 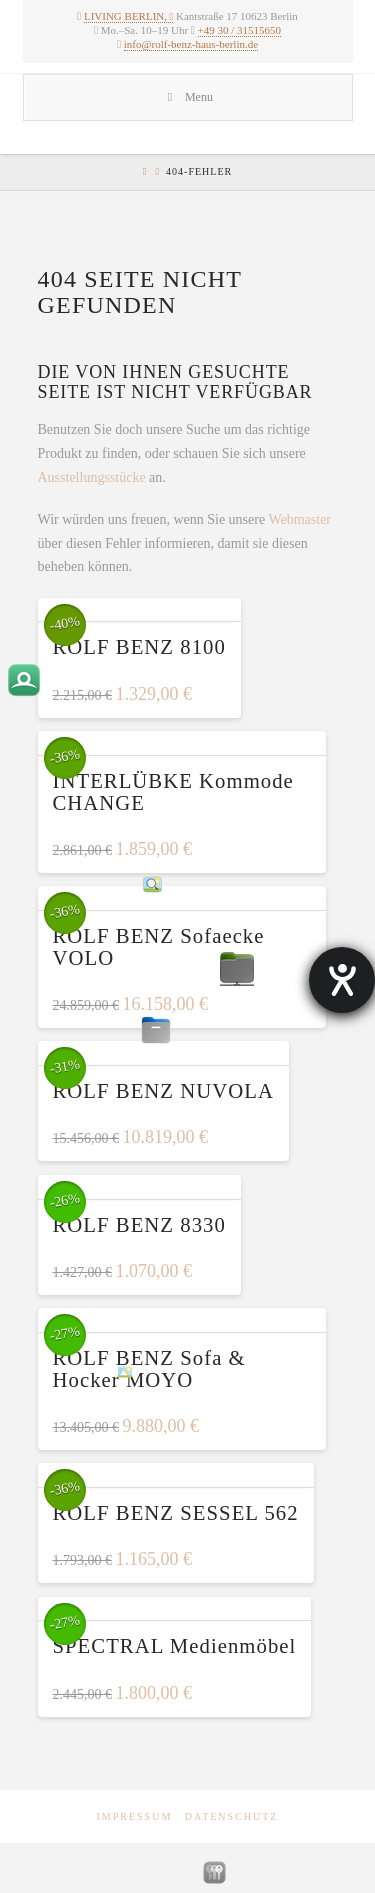 What do you see at coordinates (214, 1872) in the screenshot?
I see `open the passwords app to manage saved credentials` at bounding box center [214, 1872].